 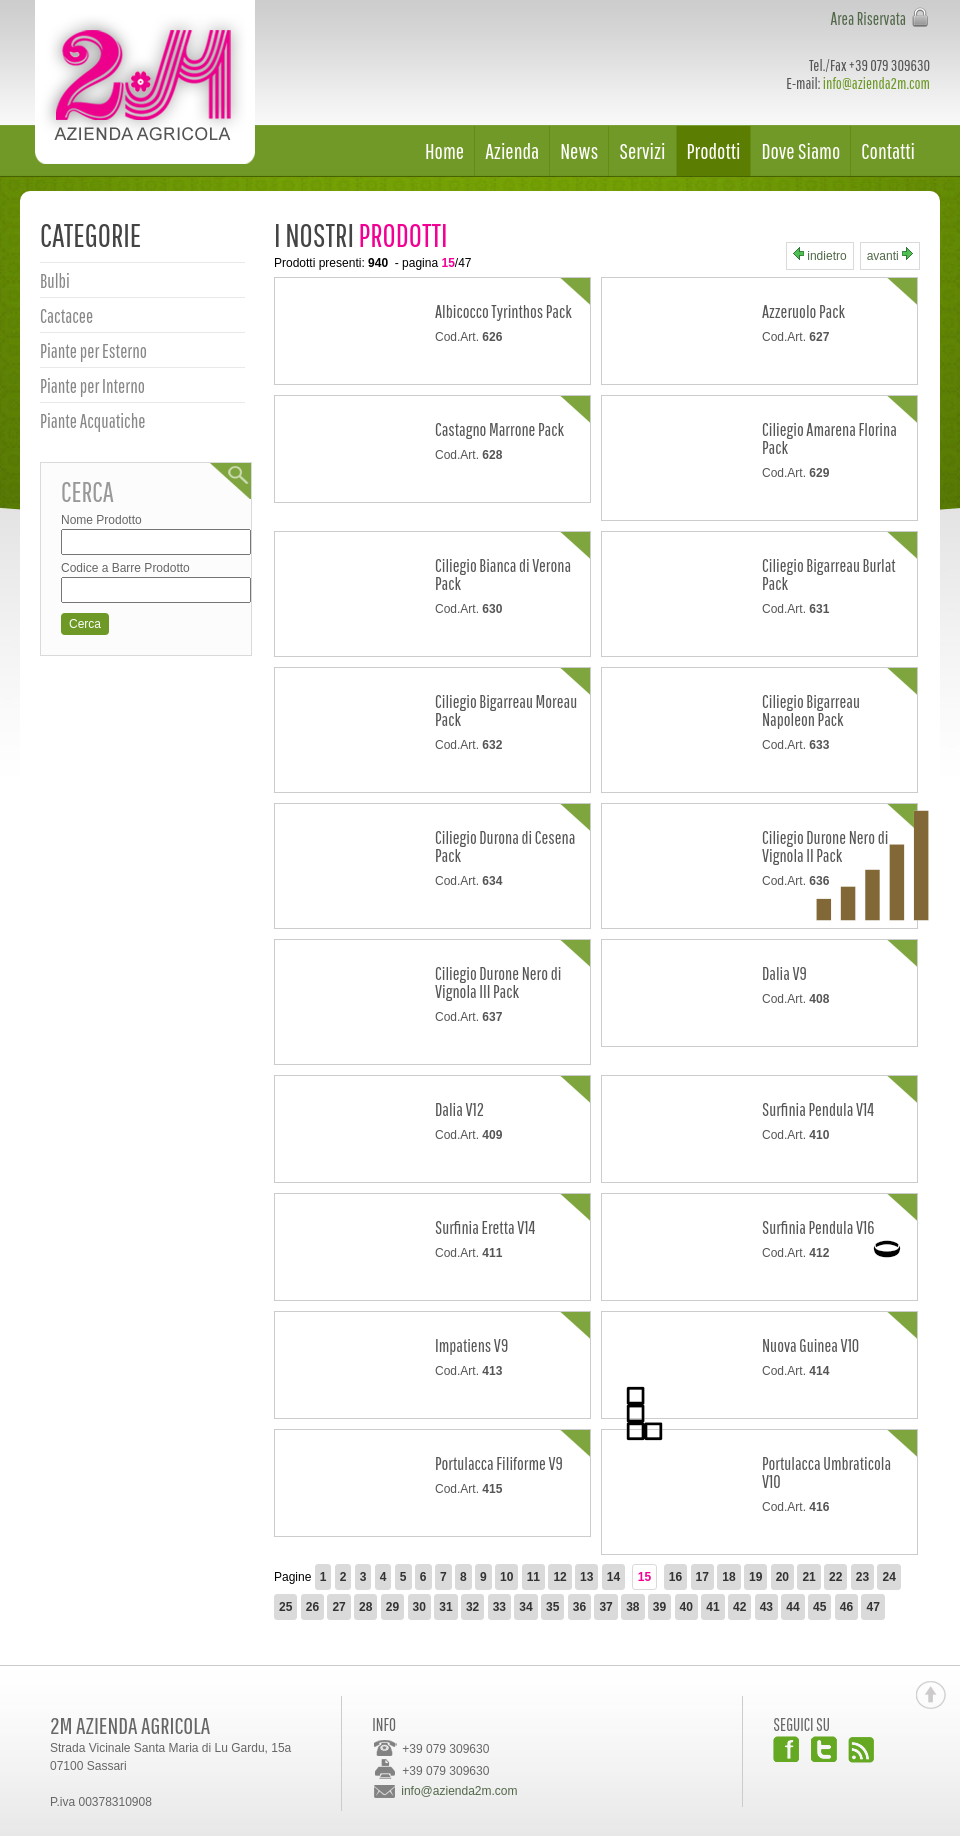 I want to click on indicates an L-shaped tetromino piece in a puzzle game, so click(x=644, y=1413).